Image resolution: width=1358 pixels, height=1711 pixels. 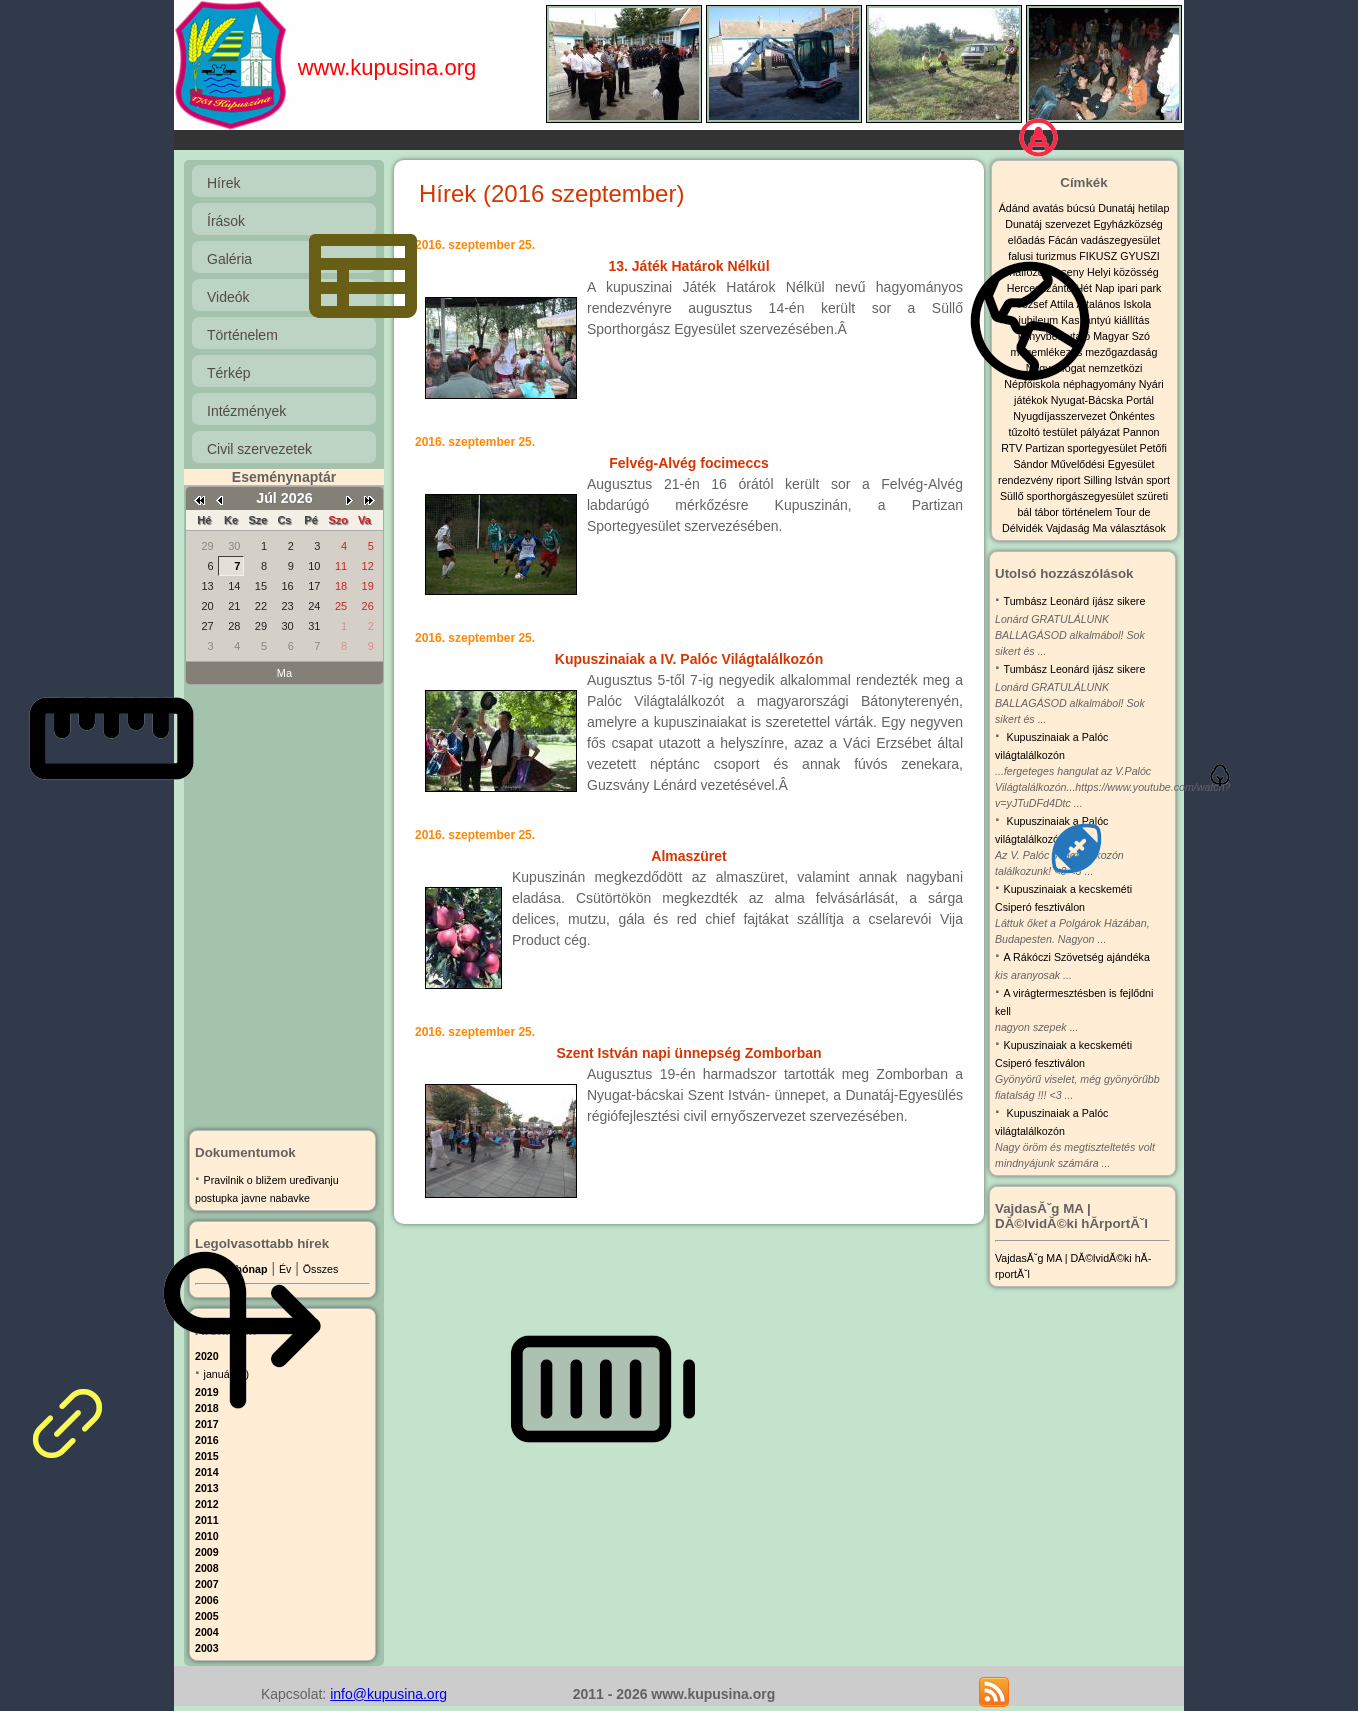 What do you see at coordinates (67, 1423) in the screenshot?
I see `copy link to clipboard` at bounding box center [67, 1423].